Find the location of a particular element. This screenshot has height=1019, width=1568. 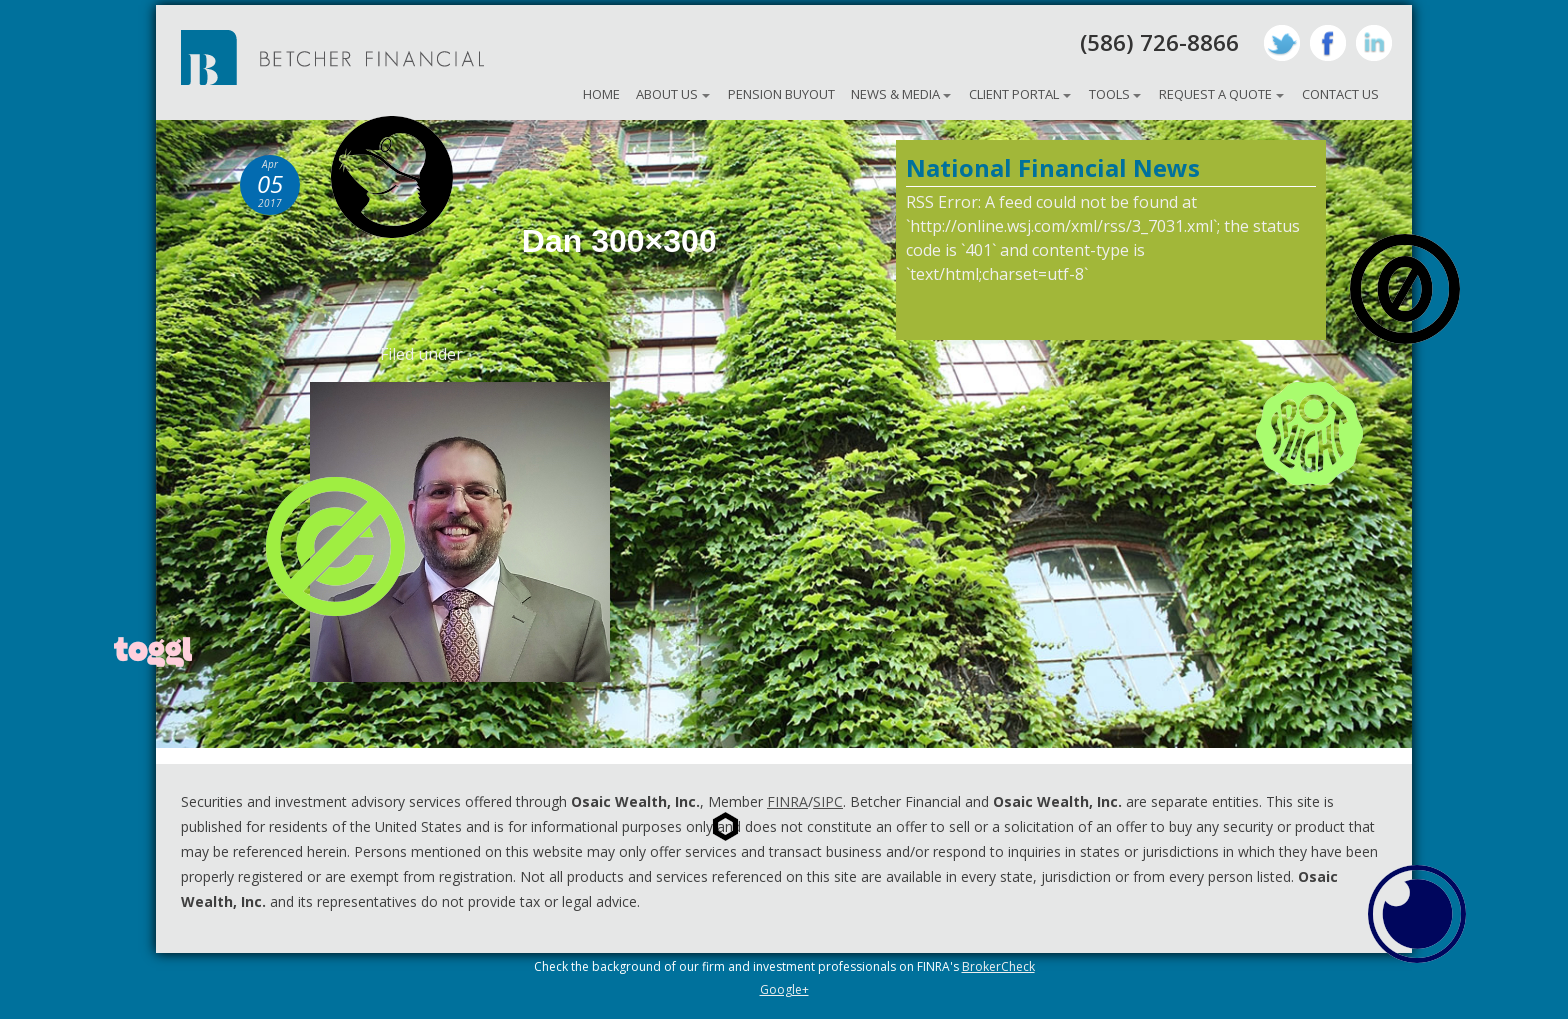

indicates content is in the public domain (CC0 license) is located at coordinates (1405, 289).